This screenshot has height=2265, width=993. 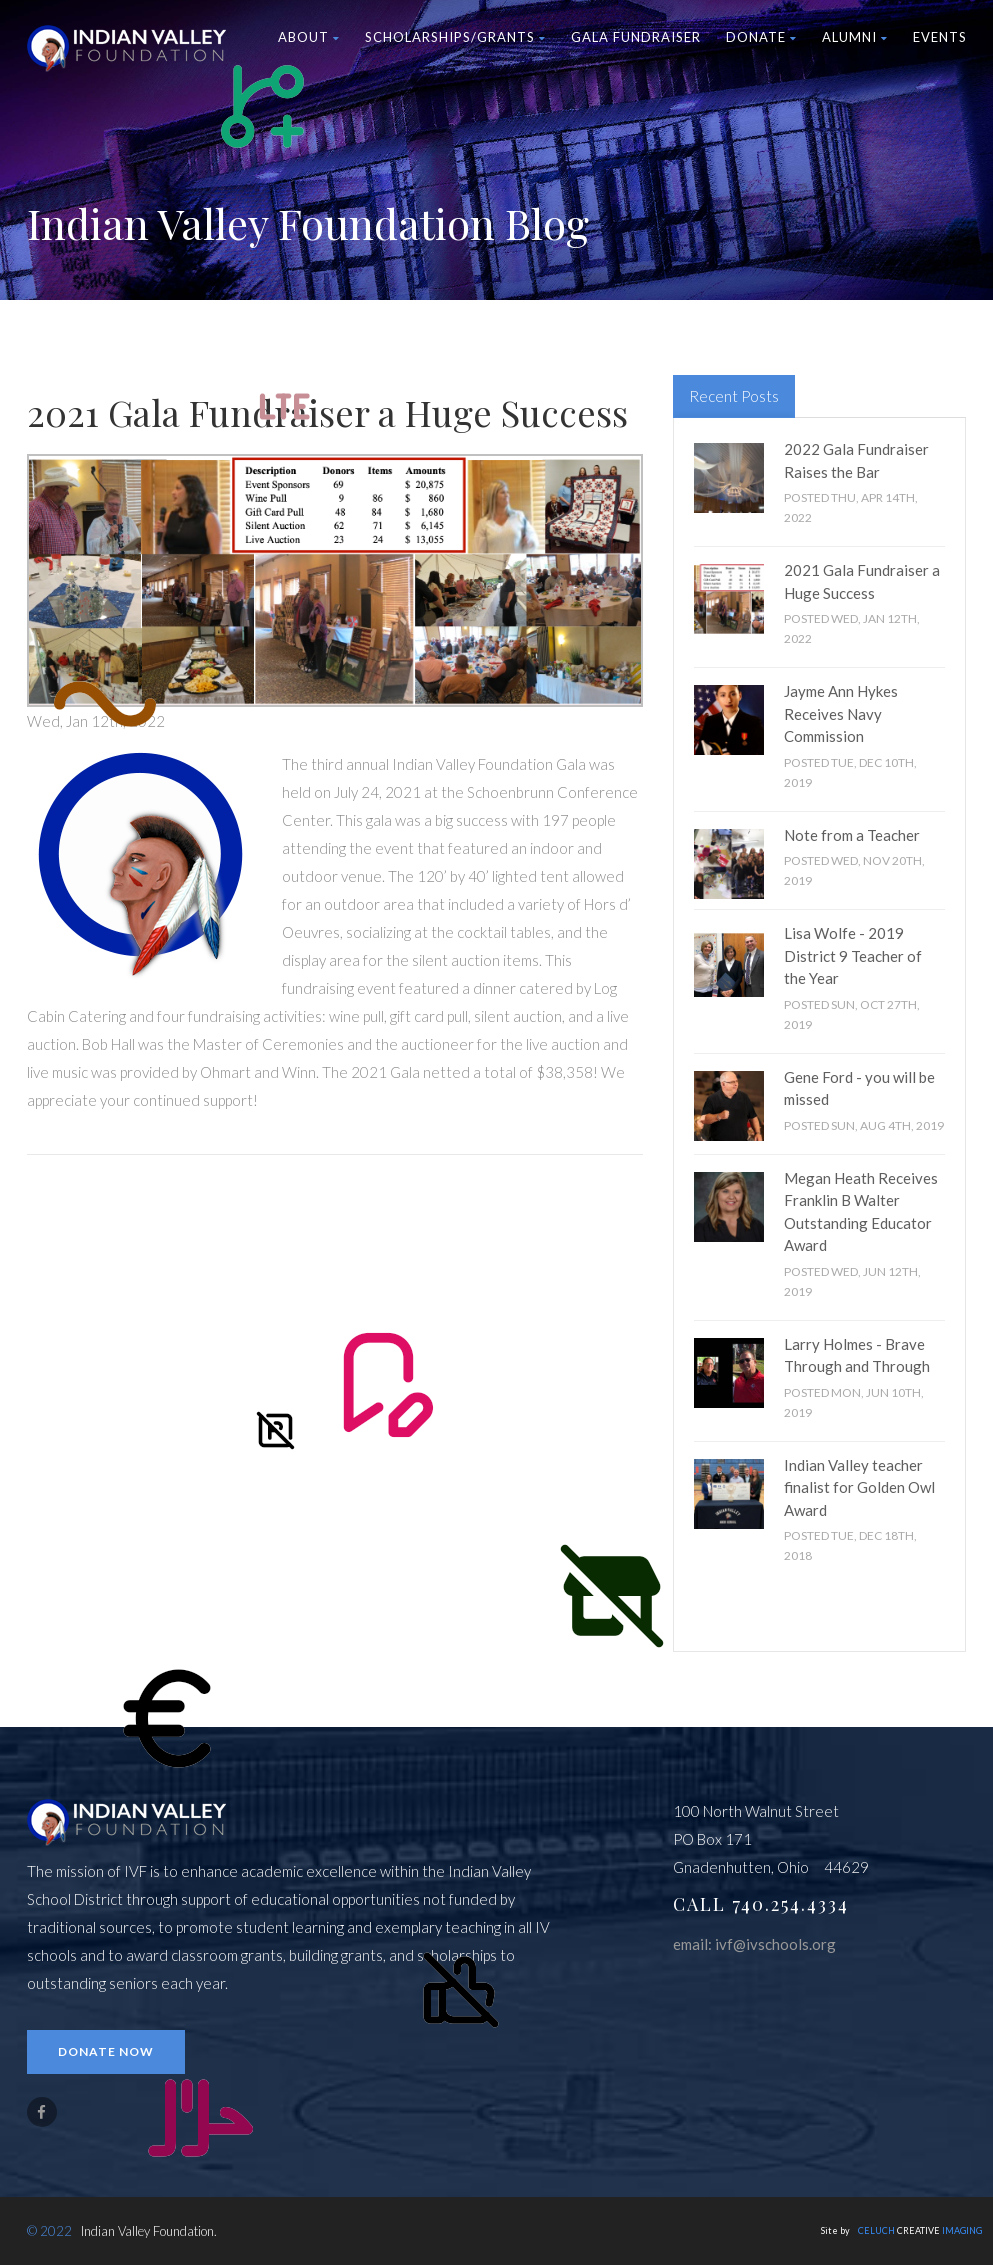 What do you see at coordinates (198, 2118) in the screenshot?
I see `switch to arabic language` at bounding box center [198, 2118].